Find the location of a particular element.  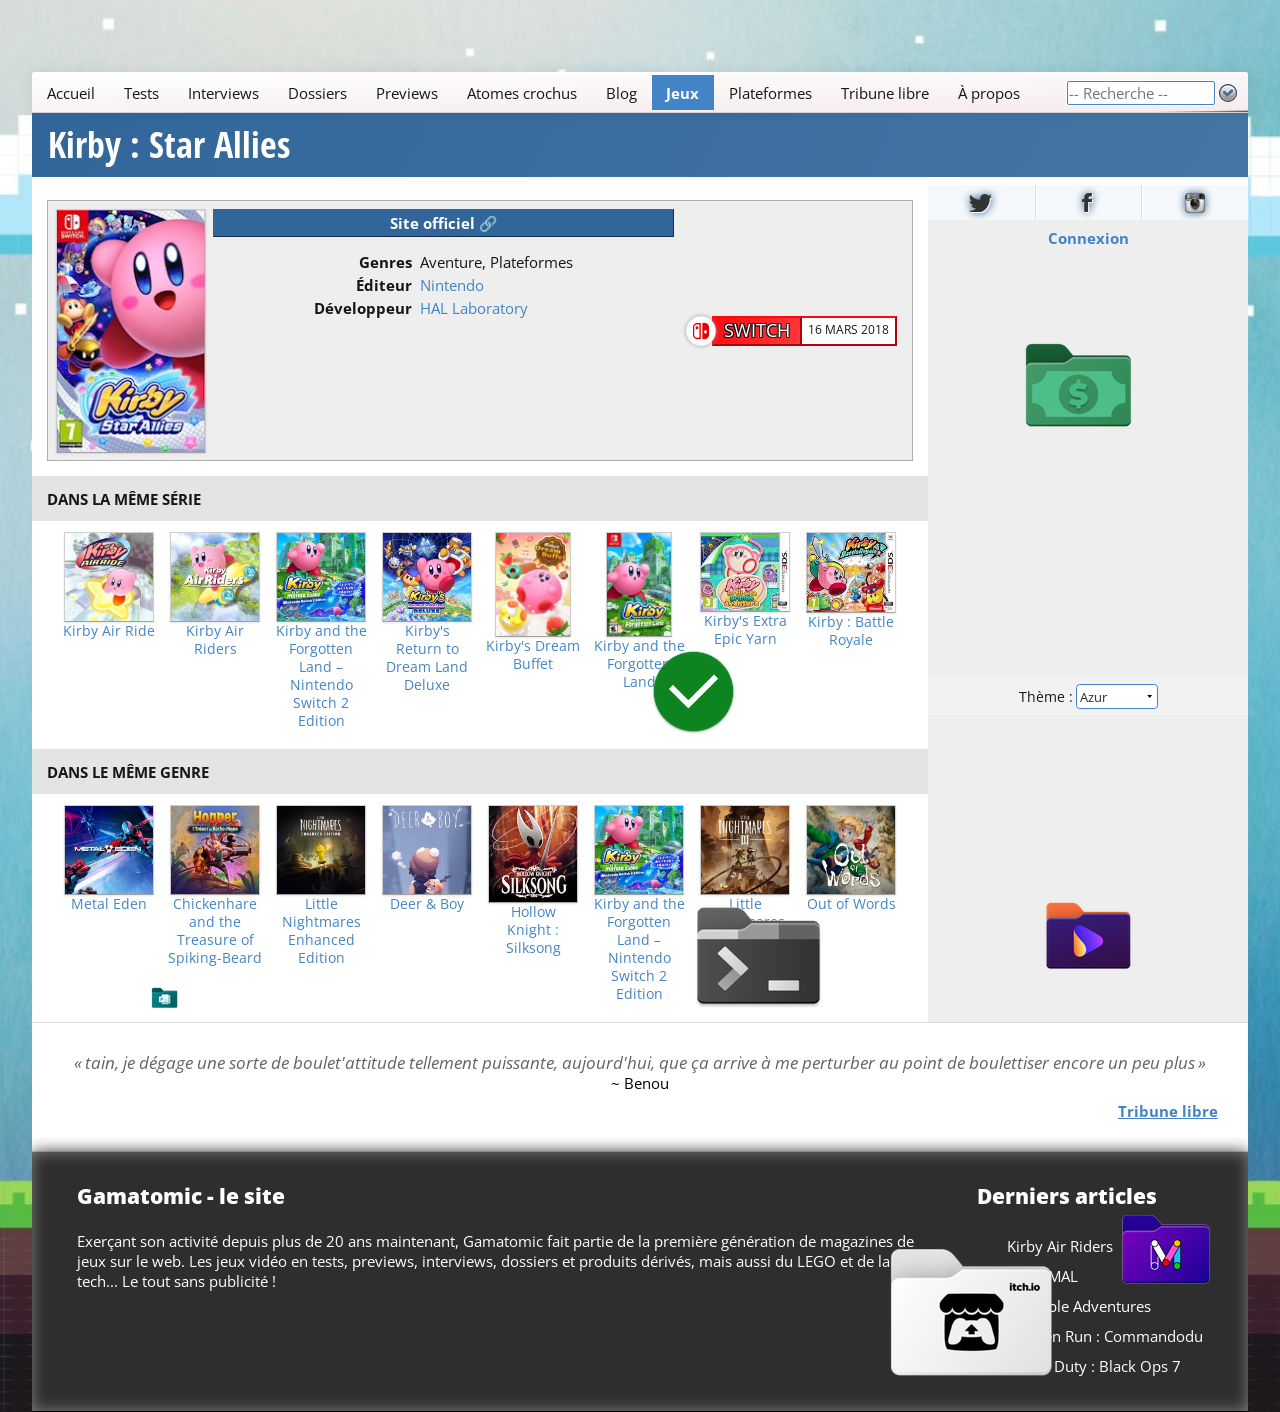

open folder containing financial documents is located at coordinates (1078, 388).